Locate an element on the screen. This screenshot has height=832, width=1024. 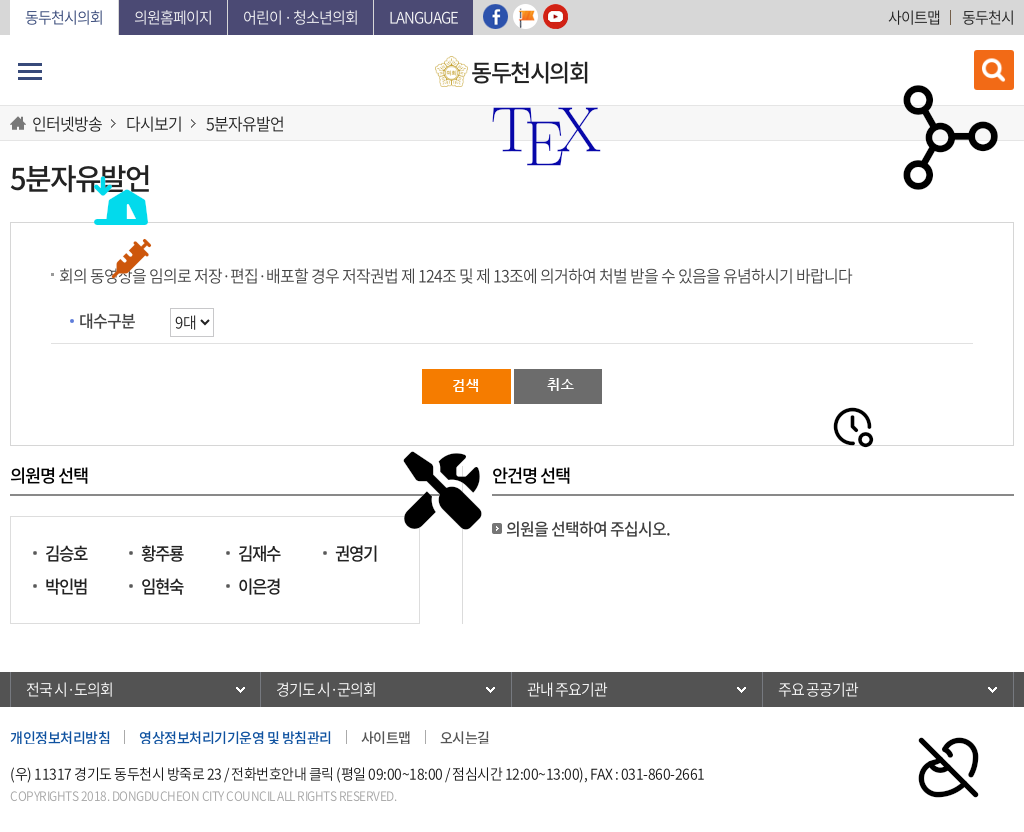
start recording time or duration is located at coordinates (852, 426).